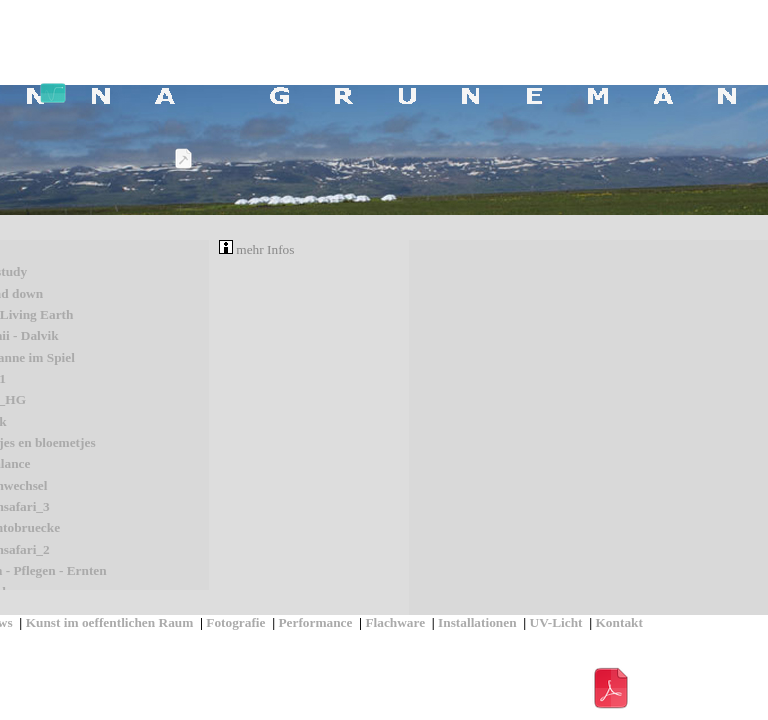 The image size is (768, 720). I want to click on makefile document used for build automation, so click(183, 158).